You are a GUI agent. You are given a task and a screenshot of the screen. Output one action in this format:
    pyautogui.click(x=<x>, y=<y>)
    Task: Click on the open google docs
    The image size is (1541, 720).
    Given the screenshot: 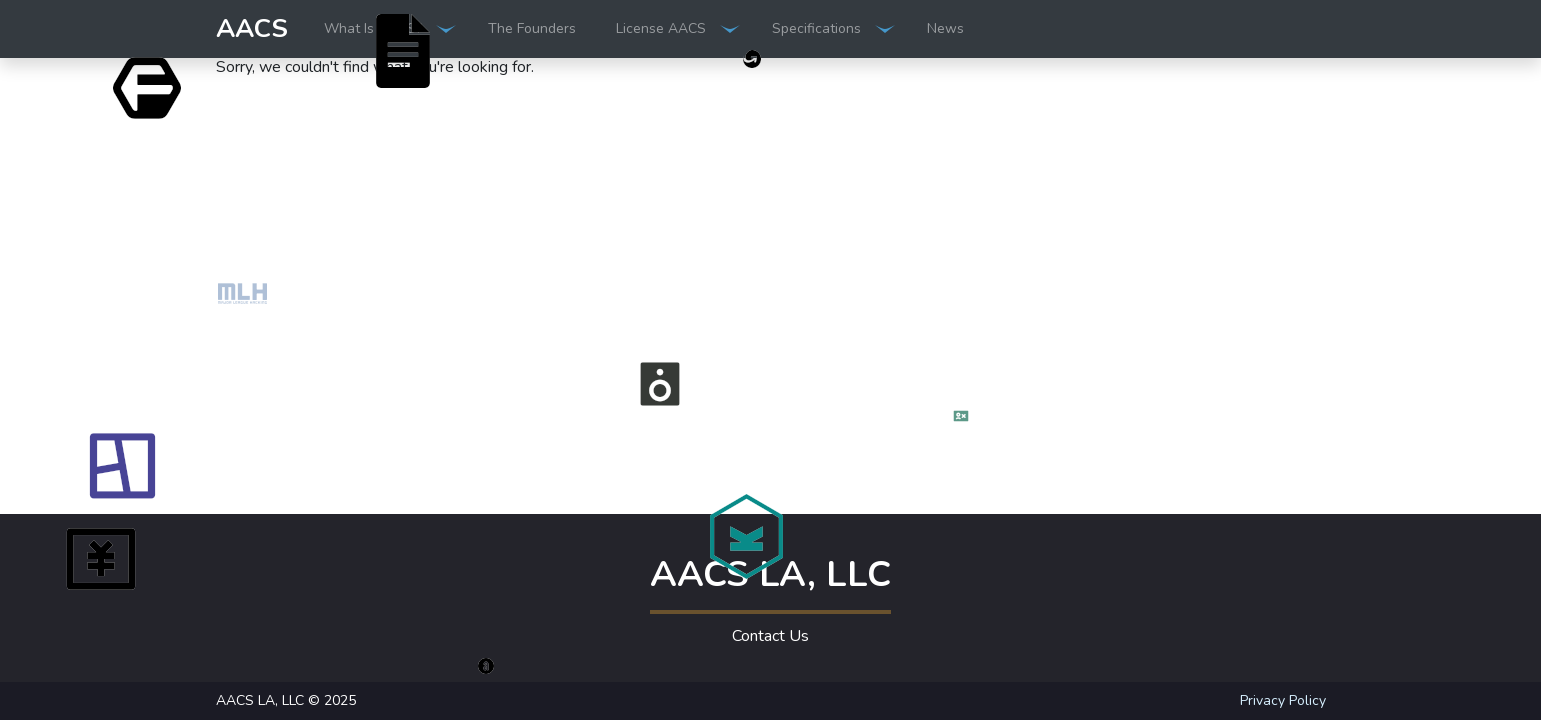 What is the action you would take?
    pyautogui.click(x=403, y=51)
    